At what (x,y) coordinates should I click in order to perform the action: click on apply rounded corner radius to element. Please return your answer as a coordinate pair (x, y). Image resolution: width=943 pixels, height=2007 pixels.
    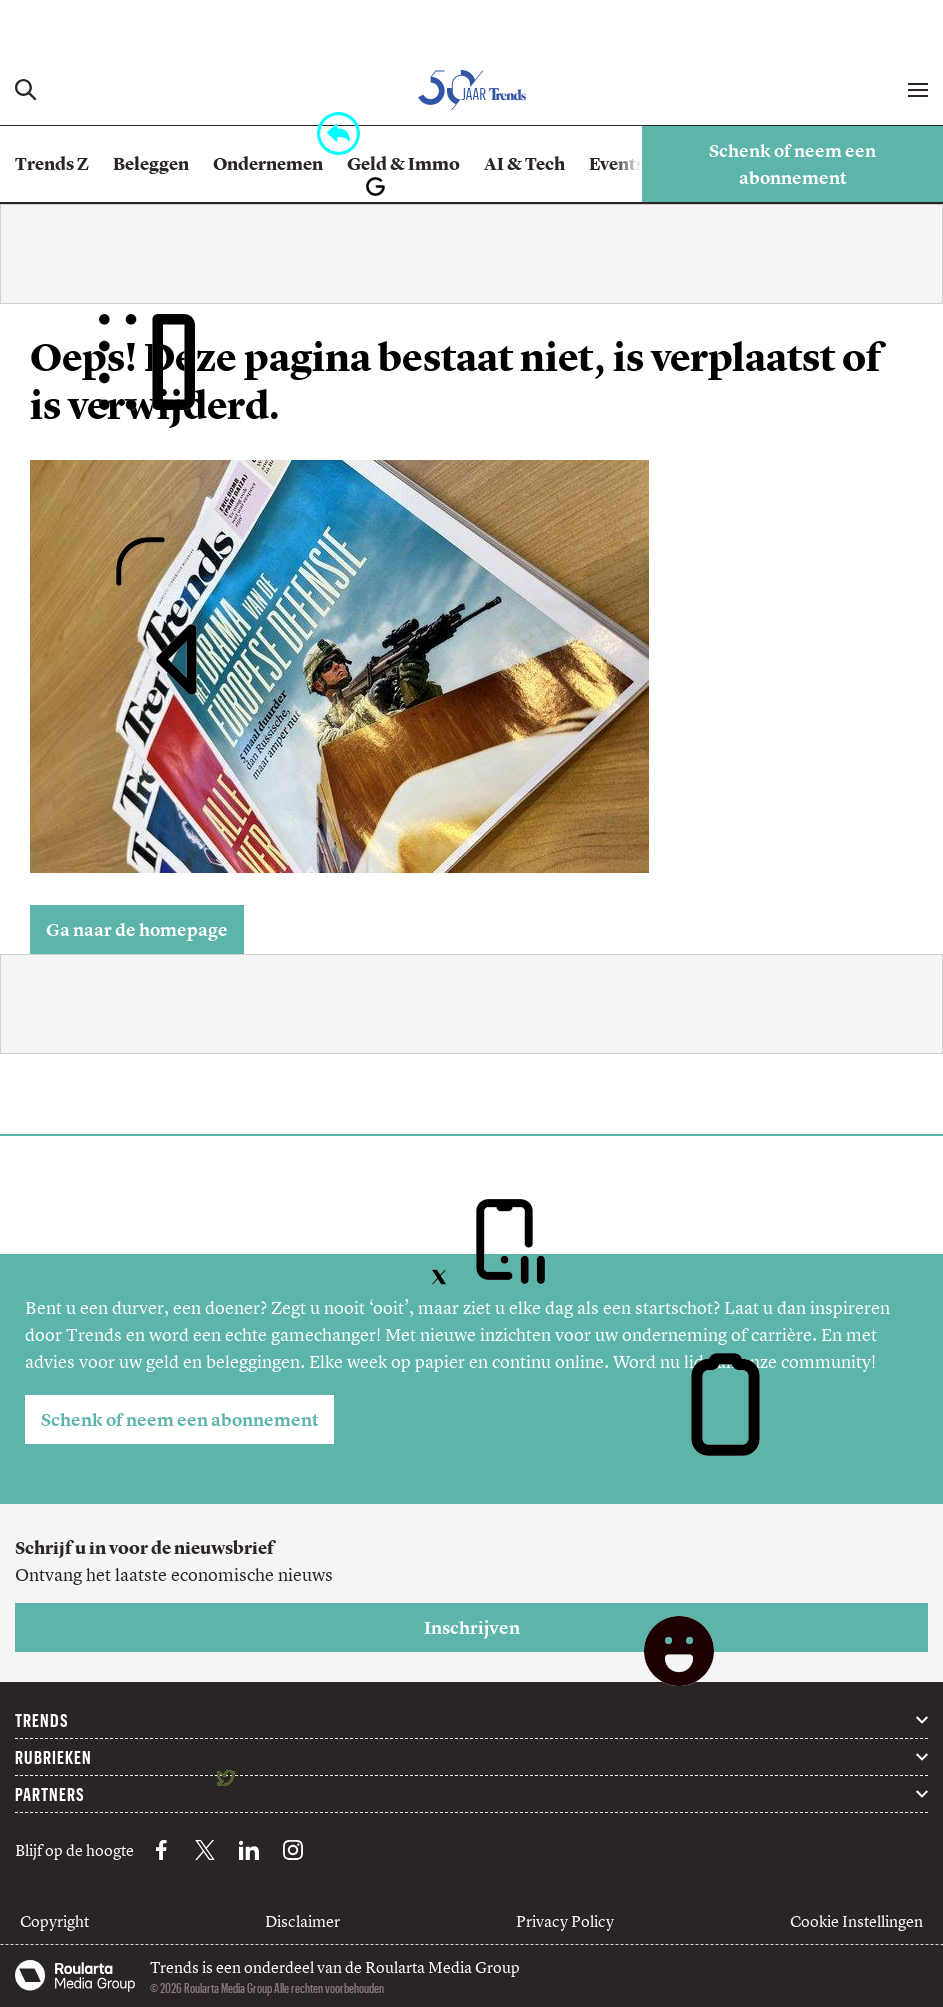
    Looking at the image, I should click on (140, 561).